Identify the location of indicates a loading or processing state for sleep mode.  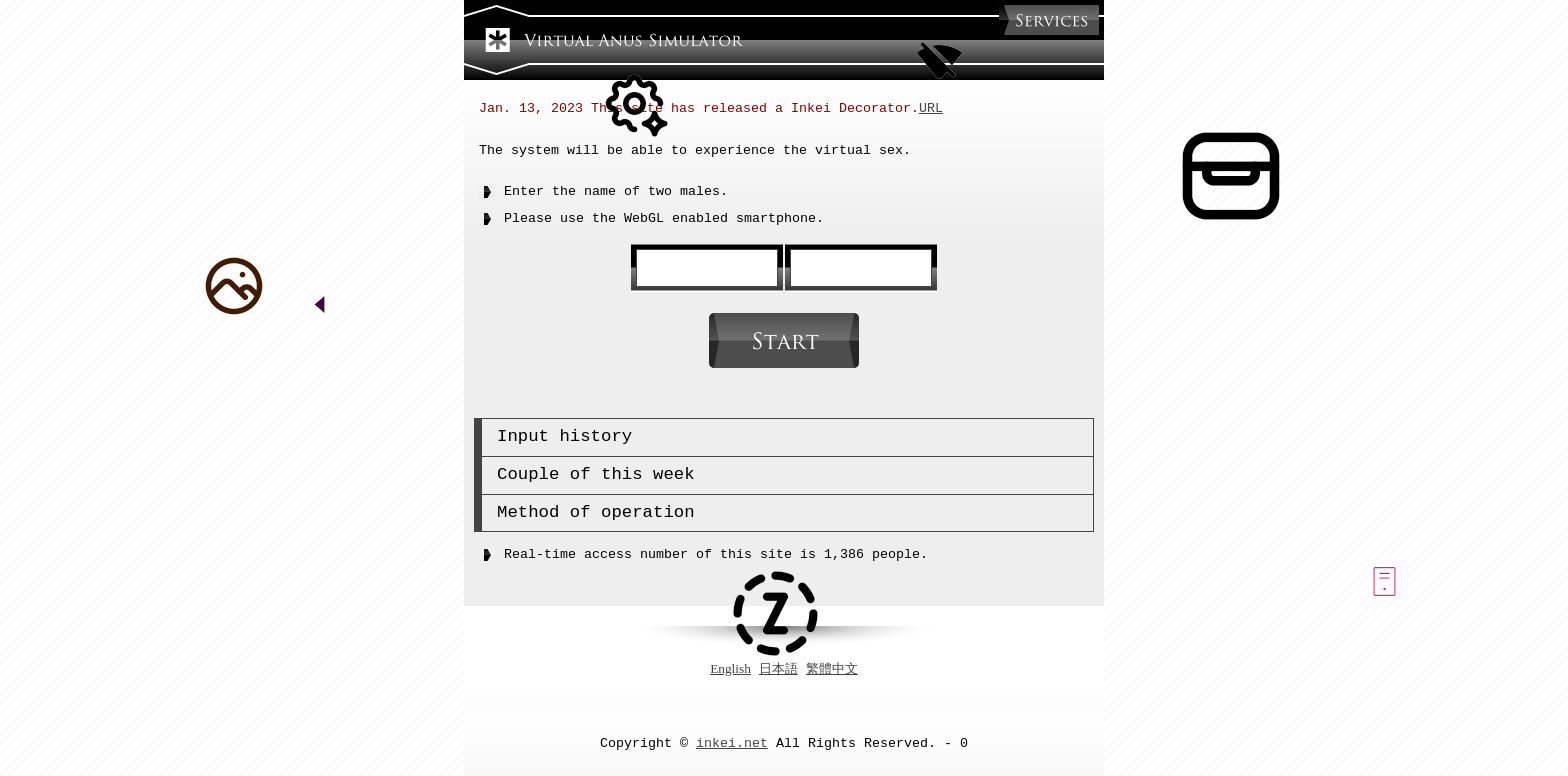
(775, 613).